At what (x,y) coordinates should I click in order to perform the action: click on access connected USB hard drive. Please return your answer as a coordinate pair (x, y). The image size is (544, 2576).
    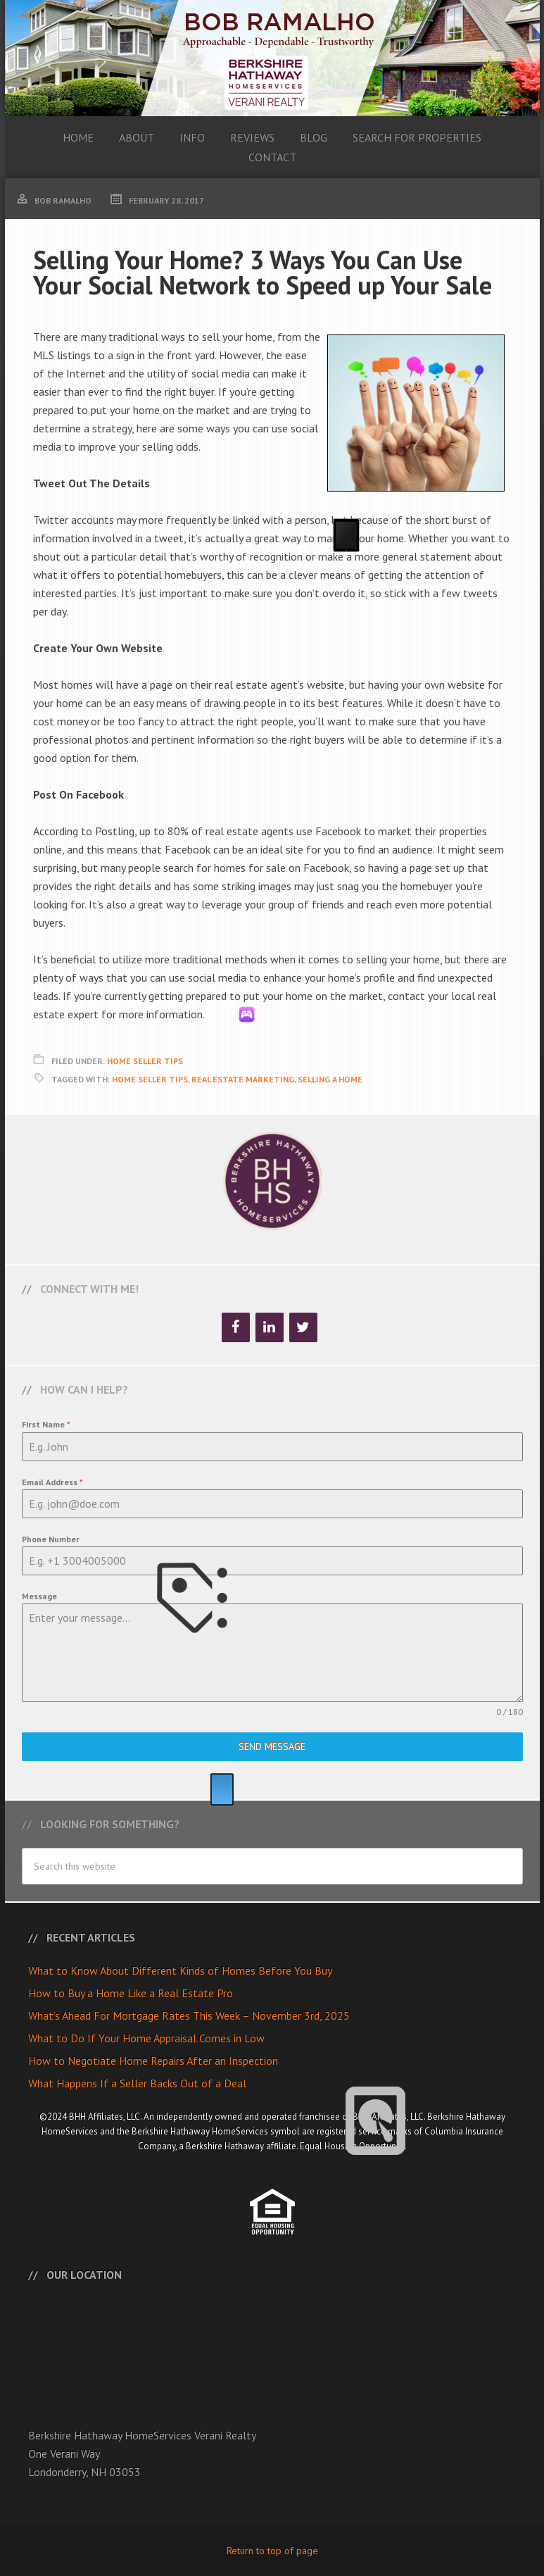
    Looking at the image, I should click on (375, 2120).